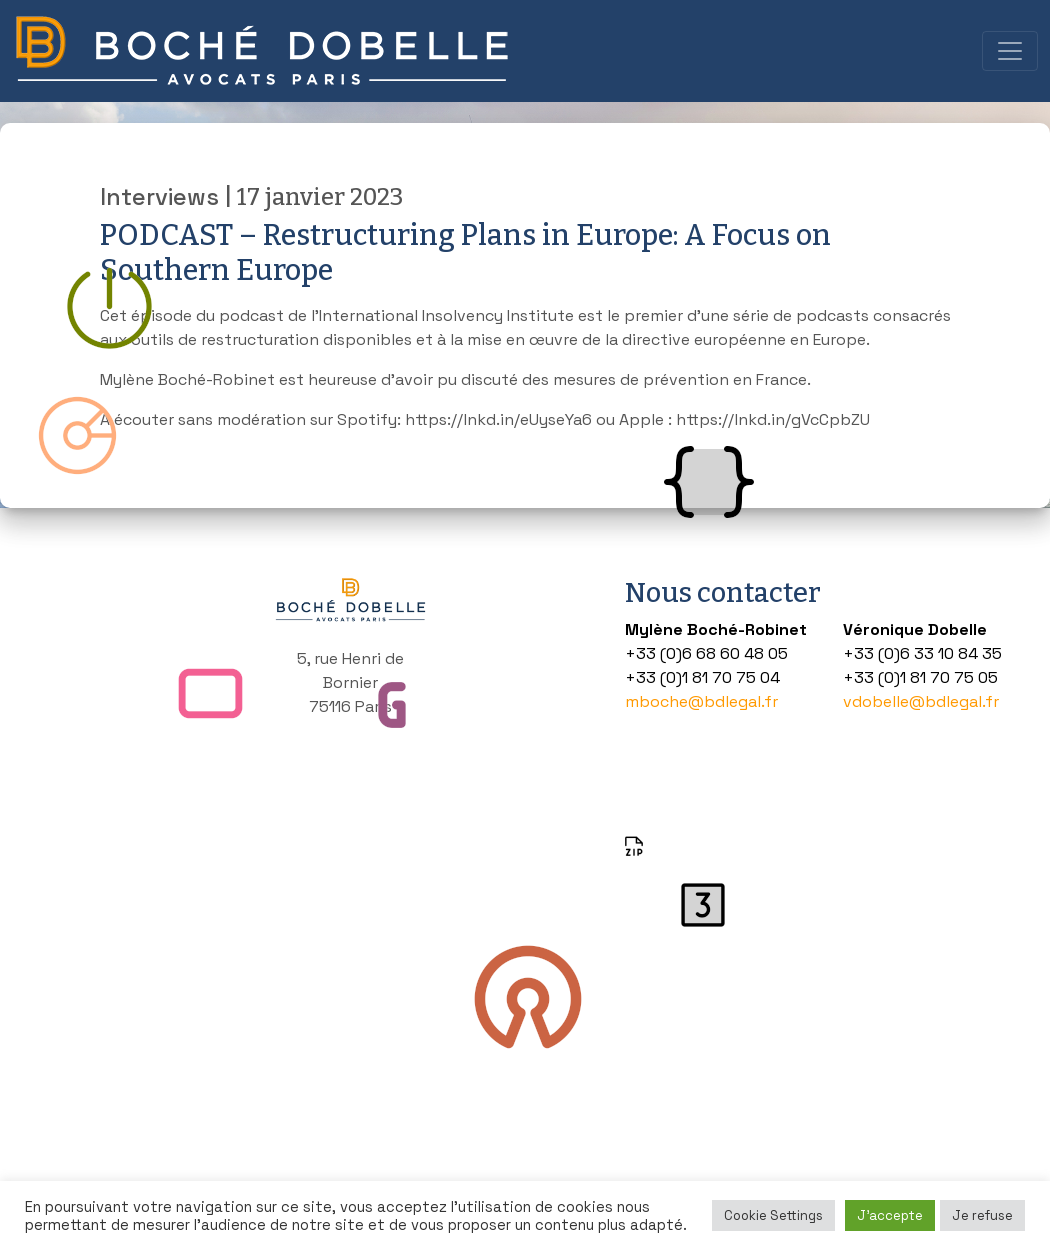 The height and width of the screenshot is (1250, 1050). What do you see at coordinates (528, 999) in the screenshot?
I see `indicates open source software or project` at bounding box center [528, 999].